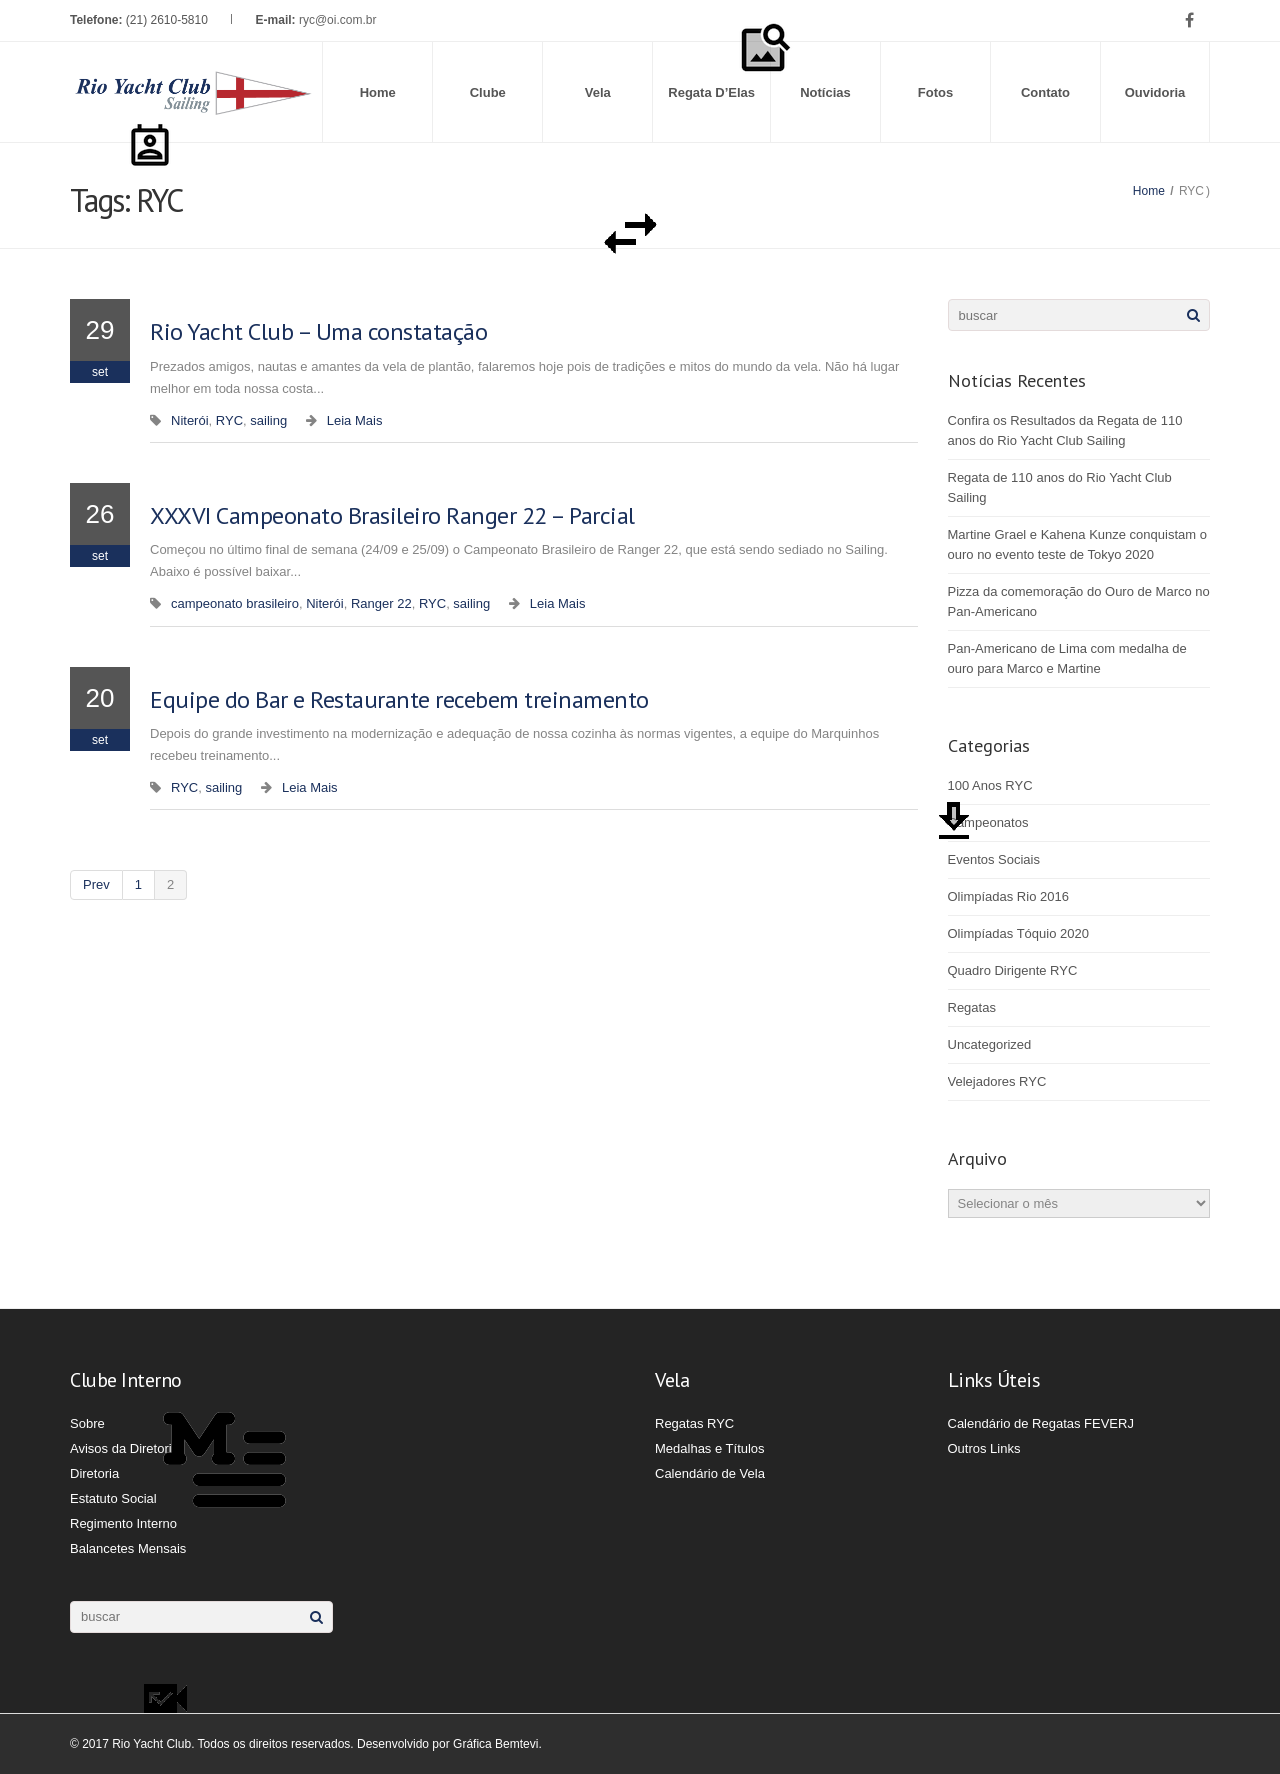  What do you see at coordinates (224, 1456) in the screenshot?
I see `read article on medium` at bounding box center [224, 1456].